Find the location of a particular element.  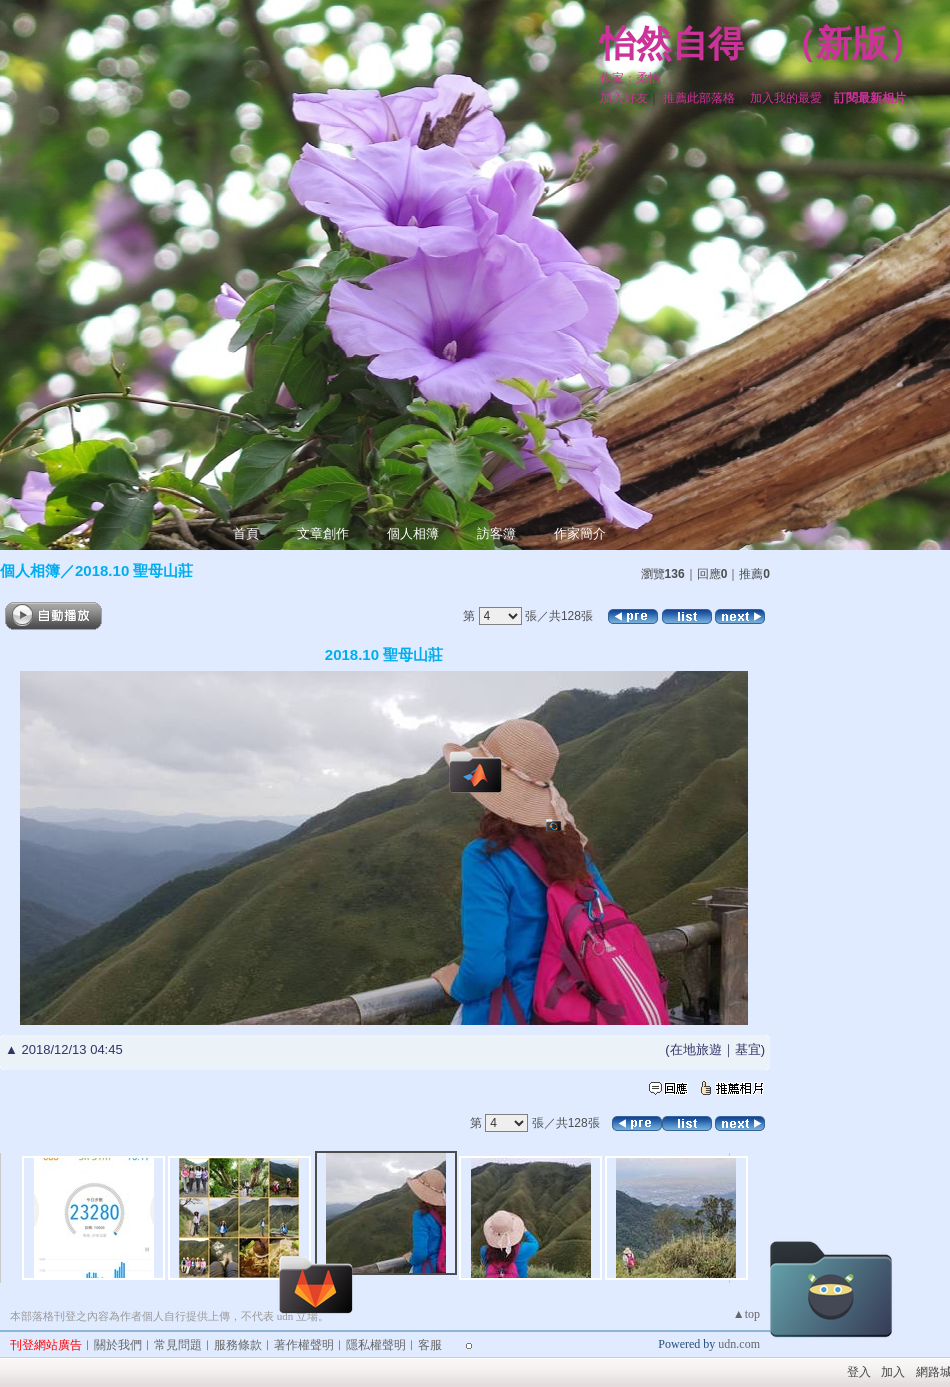

open matlab project files folder is located at coordinates (475, 773).